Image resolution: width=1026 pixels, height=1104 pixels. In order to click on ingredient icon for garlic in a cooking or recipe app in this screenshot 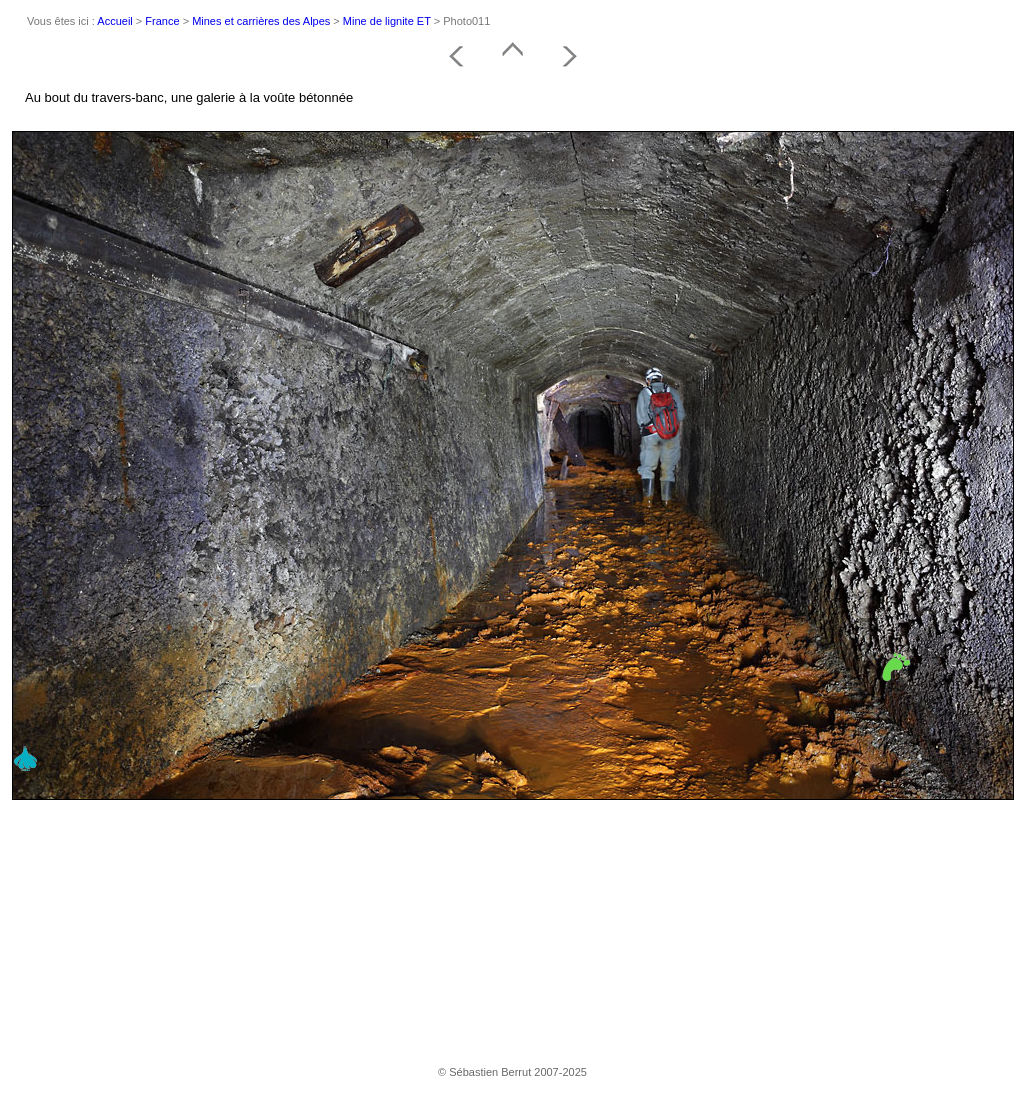, I will do `click(25, 758)`.